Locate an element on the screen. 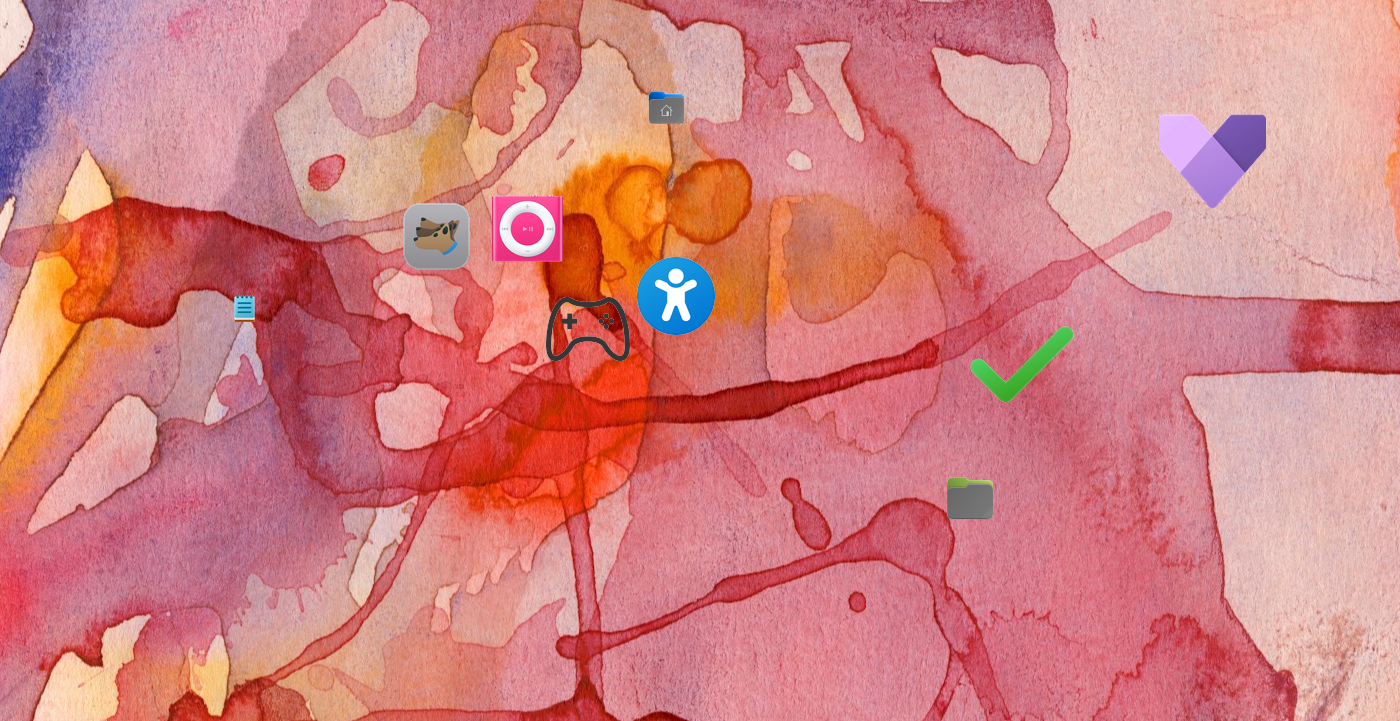 This screenshot has width=1400, height=721. open Microsoft Kaizala service app is located at coordinates (1212, 161).